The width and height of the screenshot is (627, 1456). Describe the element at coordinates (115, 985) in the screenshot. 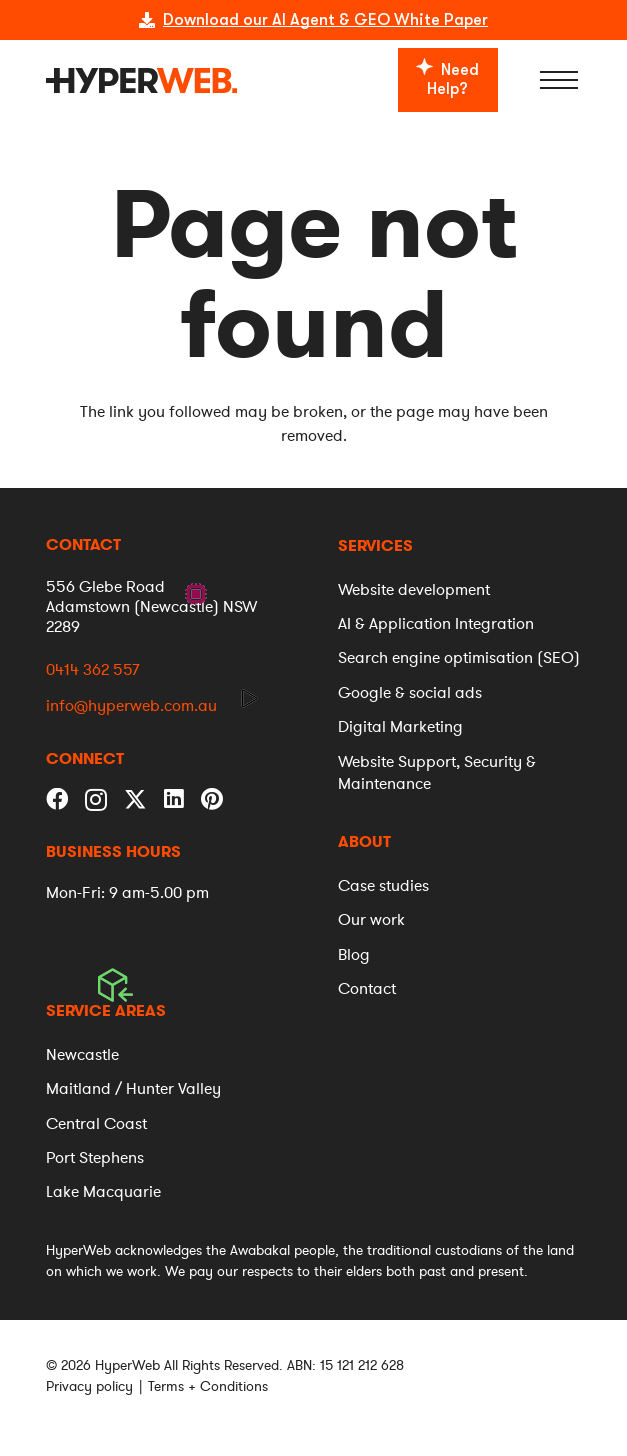

I see `view package dependencies` at that location.